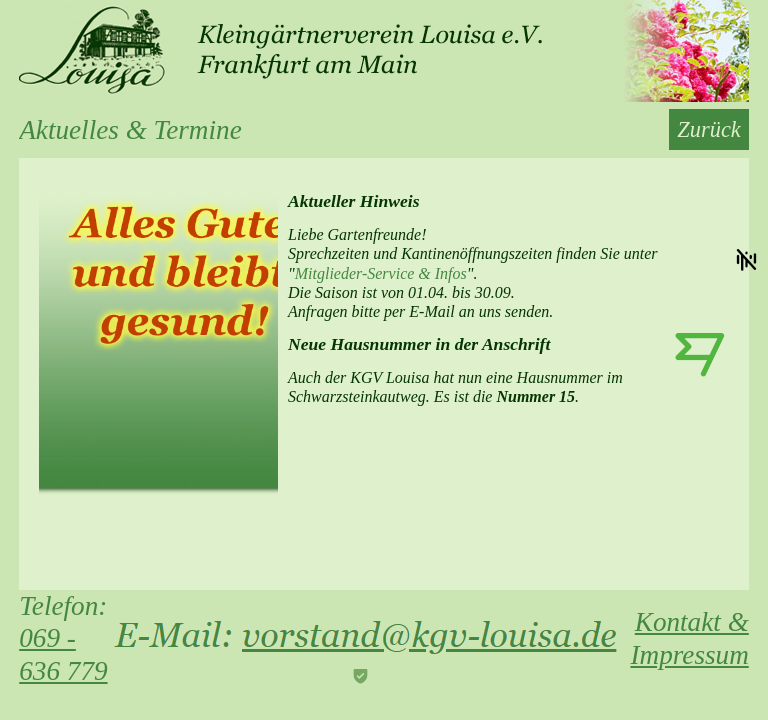 Image resolution: width=768 pixels, height=720 pixels. I want to click on mute or disable audio input, so click(746, 259).